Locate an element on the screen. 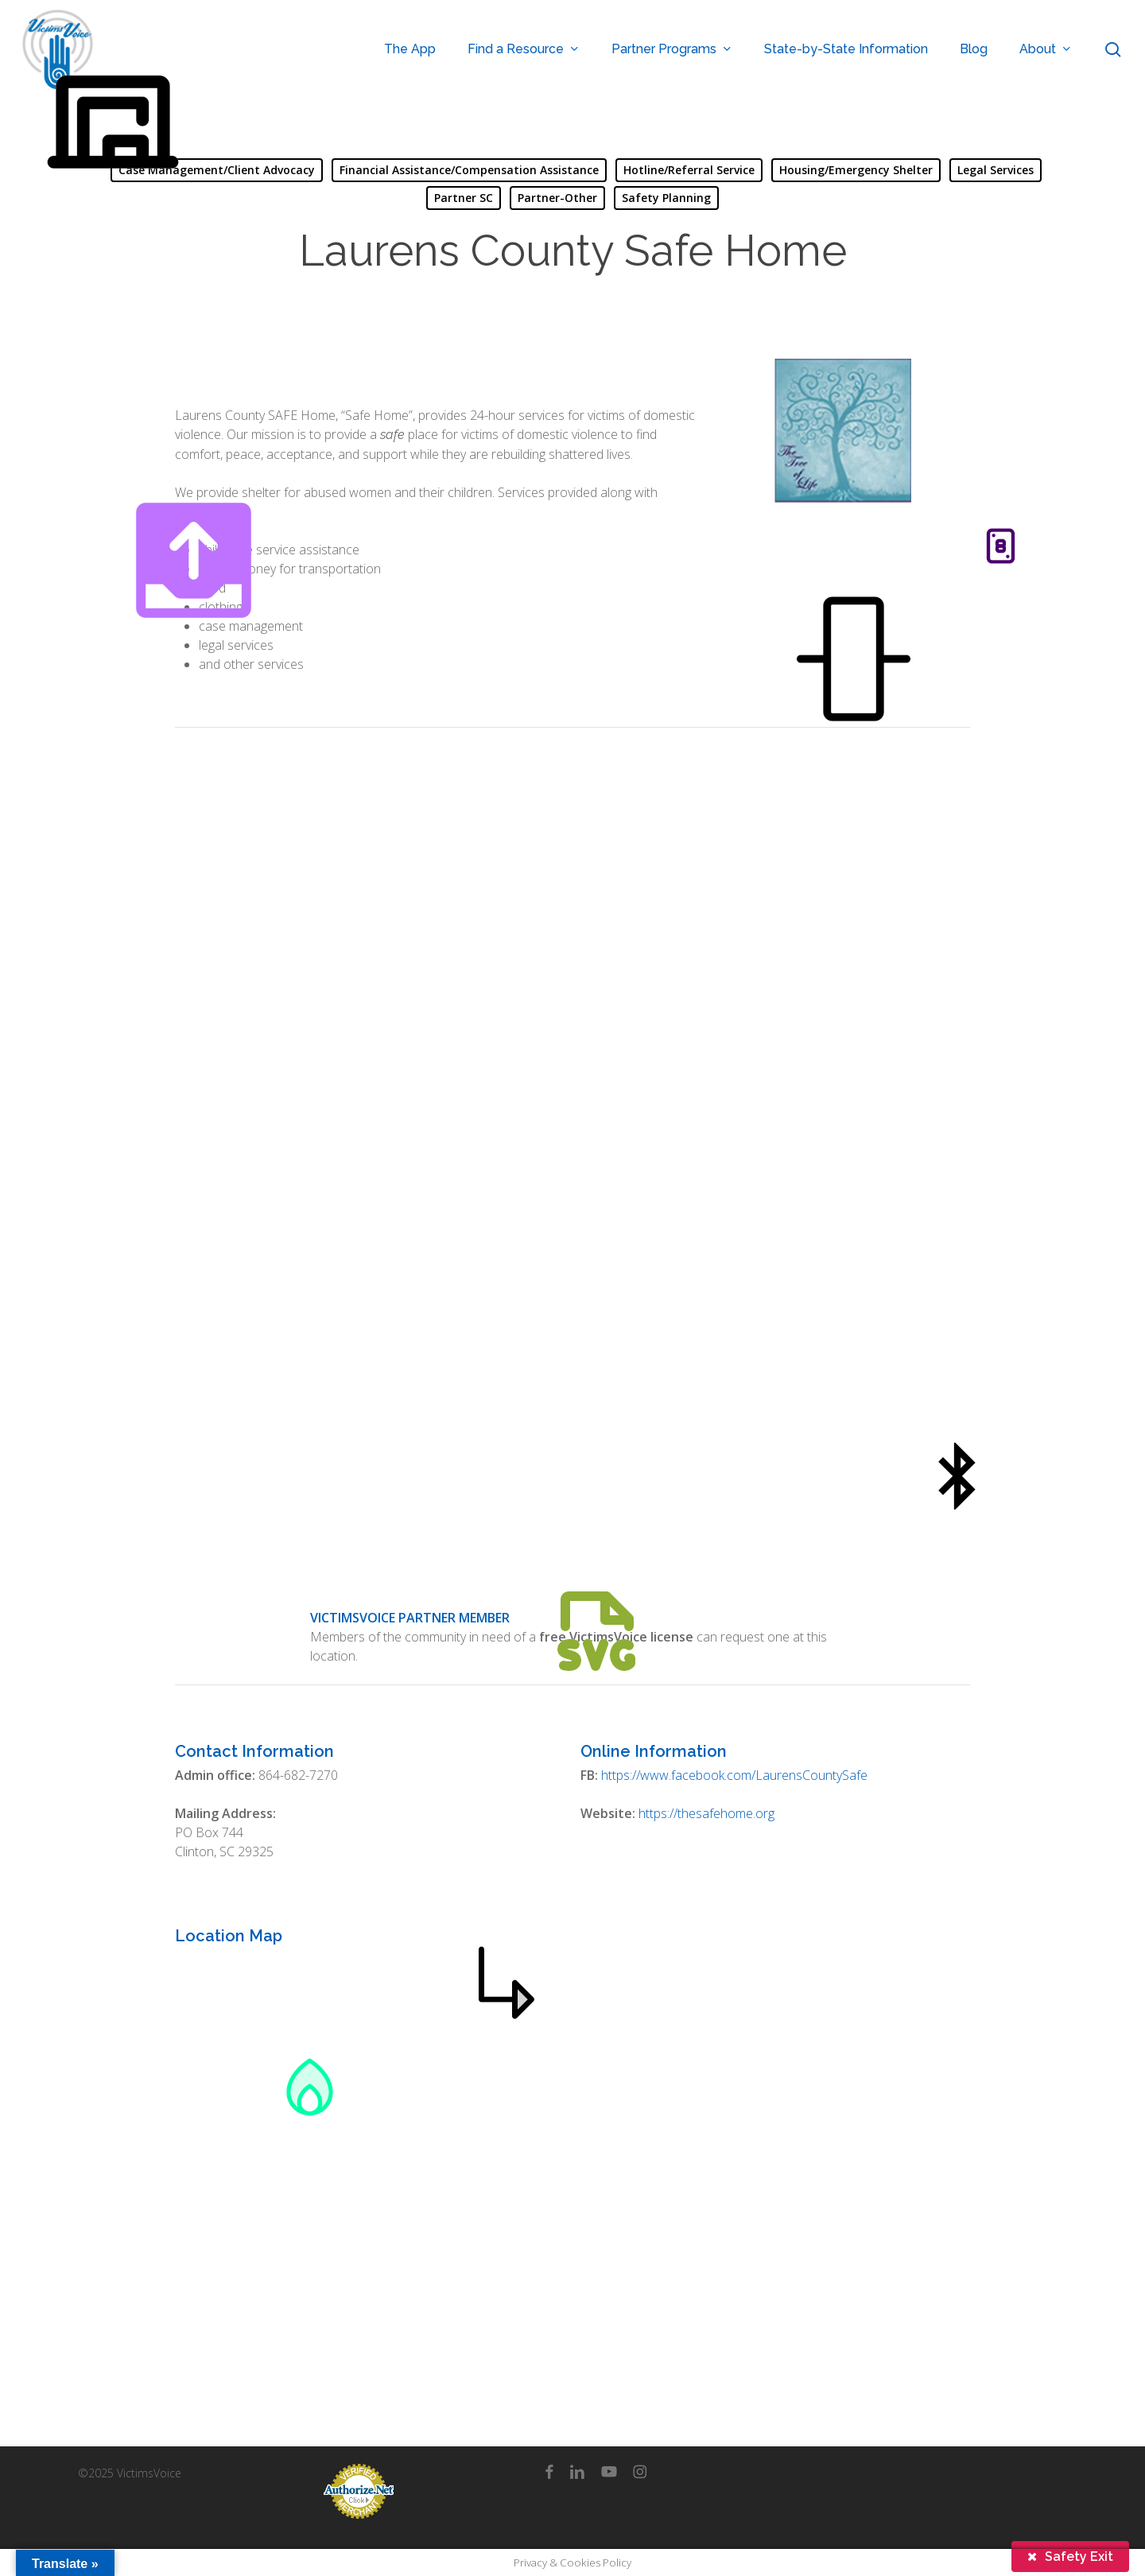 This screenshot has height=2576, width=1145. toggle bluetooth connectivity on or off is located at coordinates (957, 1476).